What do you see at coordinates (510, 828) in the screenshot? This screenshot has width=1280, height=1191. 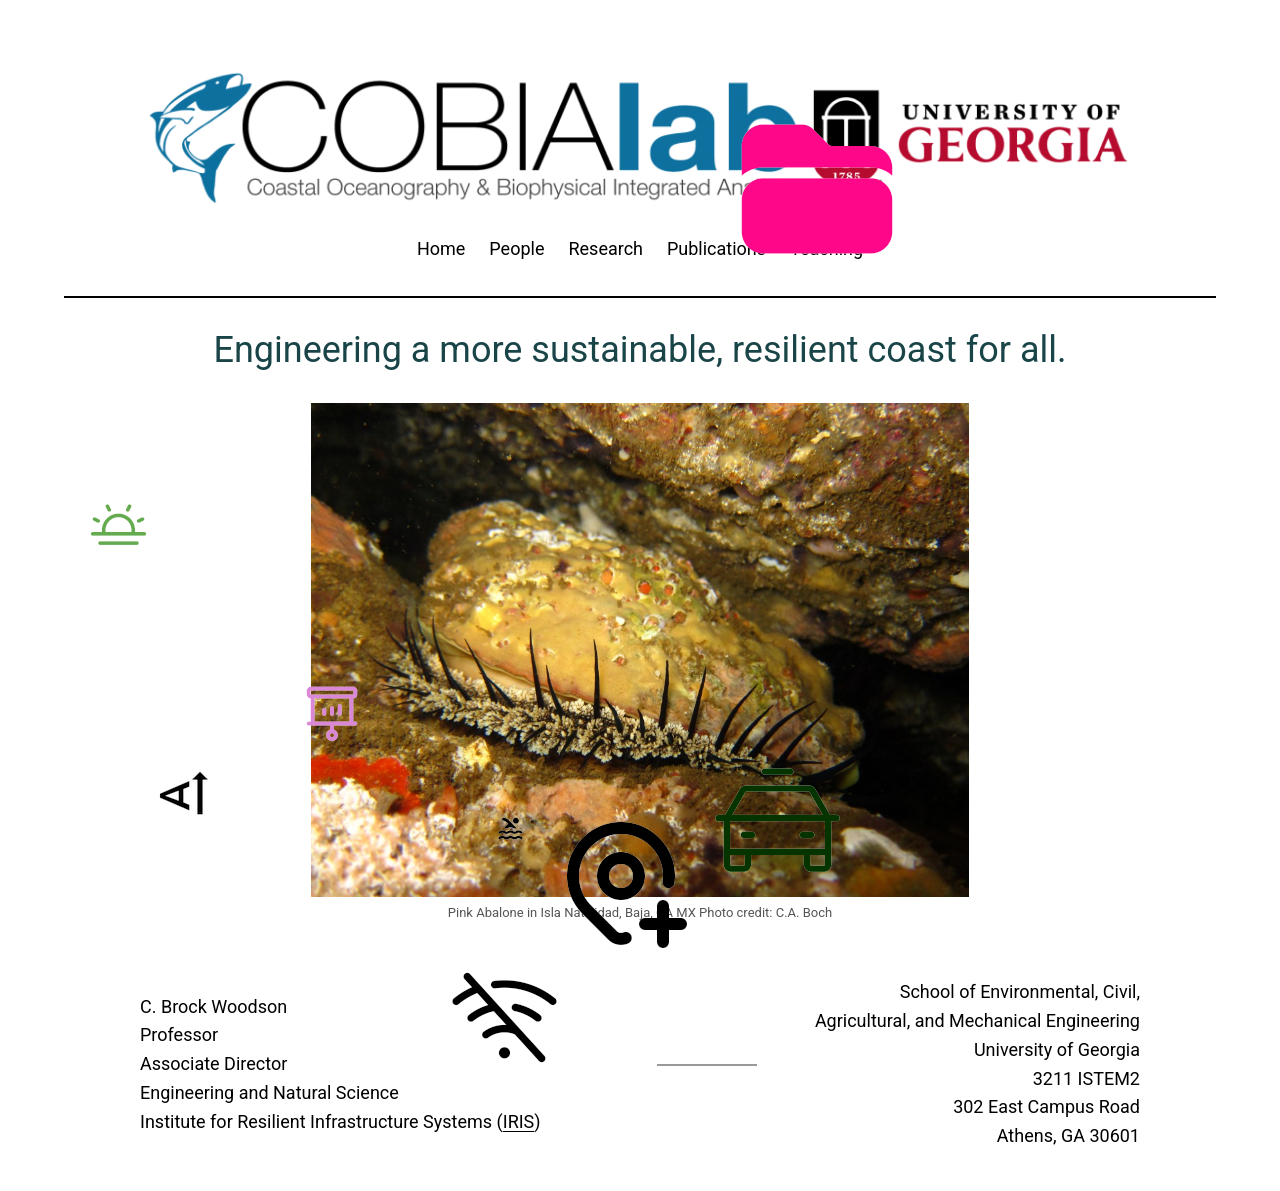 I see `view pool or swimming amenities` at bounding box center [510, 828].